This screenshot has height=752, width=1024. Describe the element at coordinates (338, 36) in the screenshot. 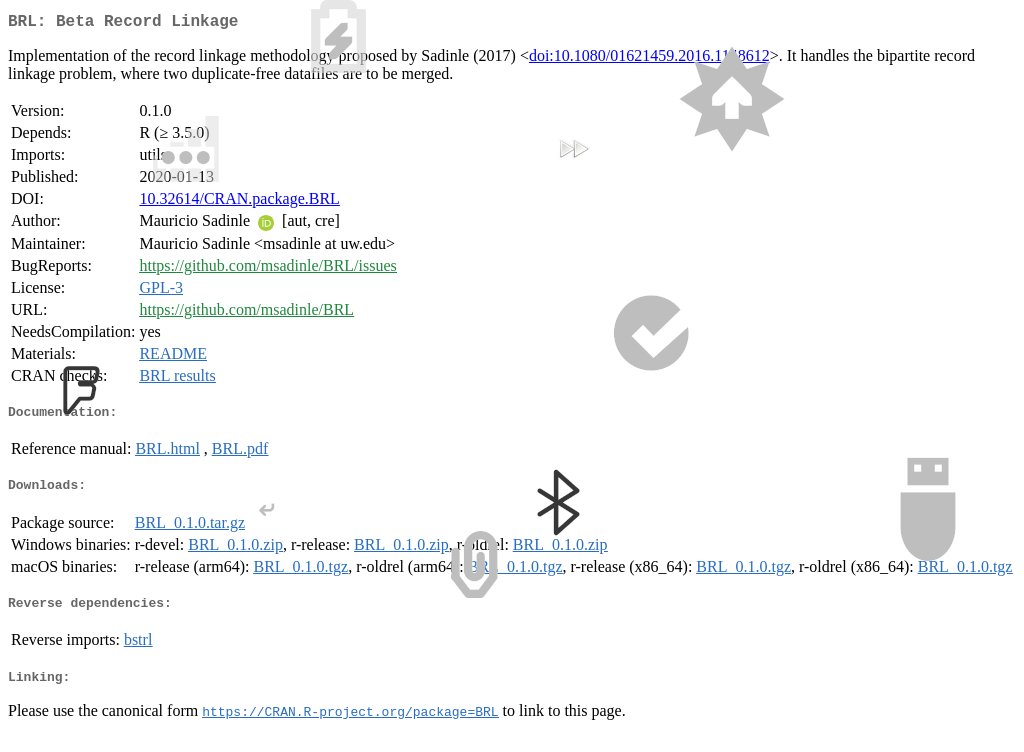

I see `indicates device is connected to power` at that location.